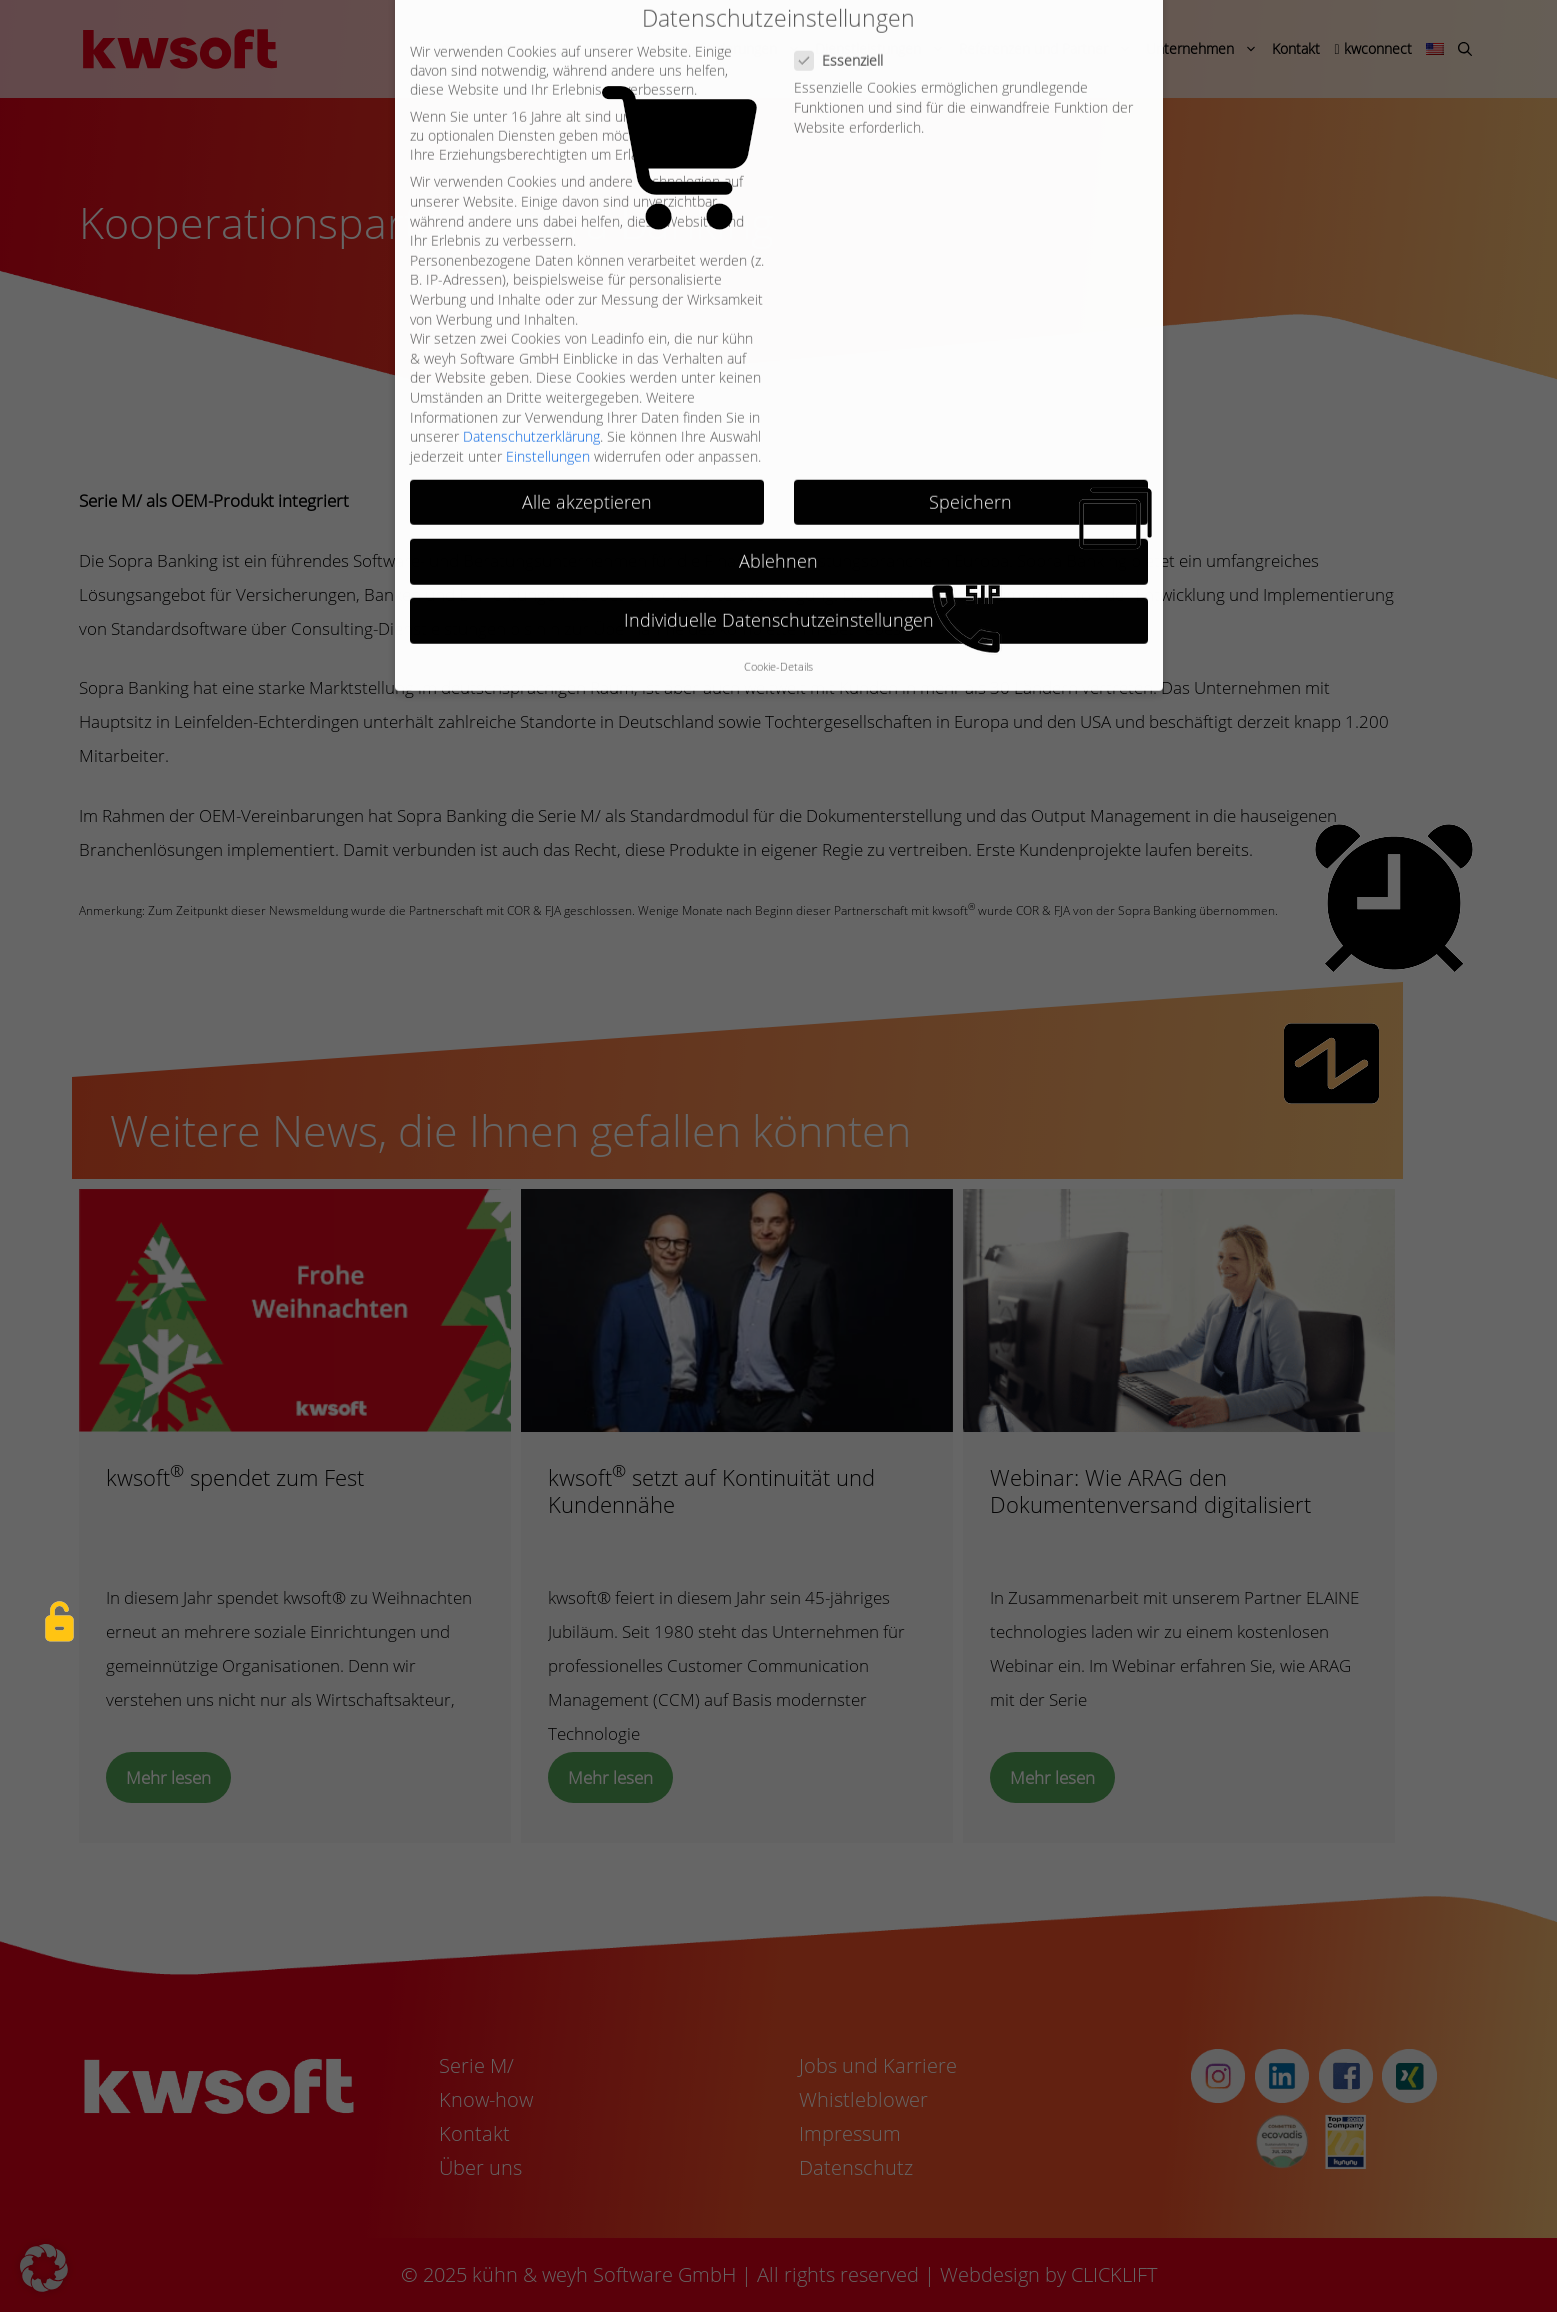  Describe the element at coordinates (1331, 1063) in the screenshot. I see `select sawtooth waveform in audio synthesizer` at that location.